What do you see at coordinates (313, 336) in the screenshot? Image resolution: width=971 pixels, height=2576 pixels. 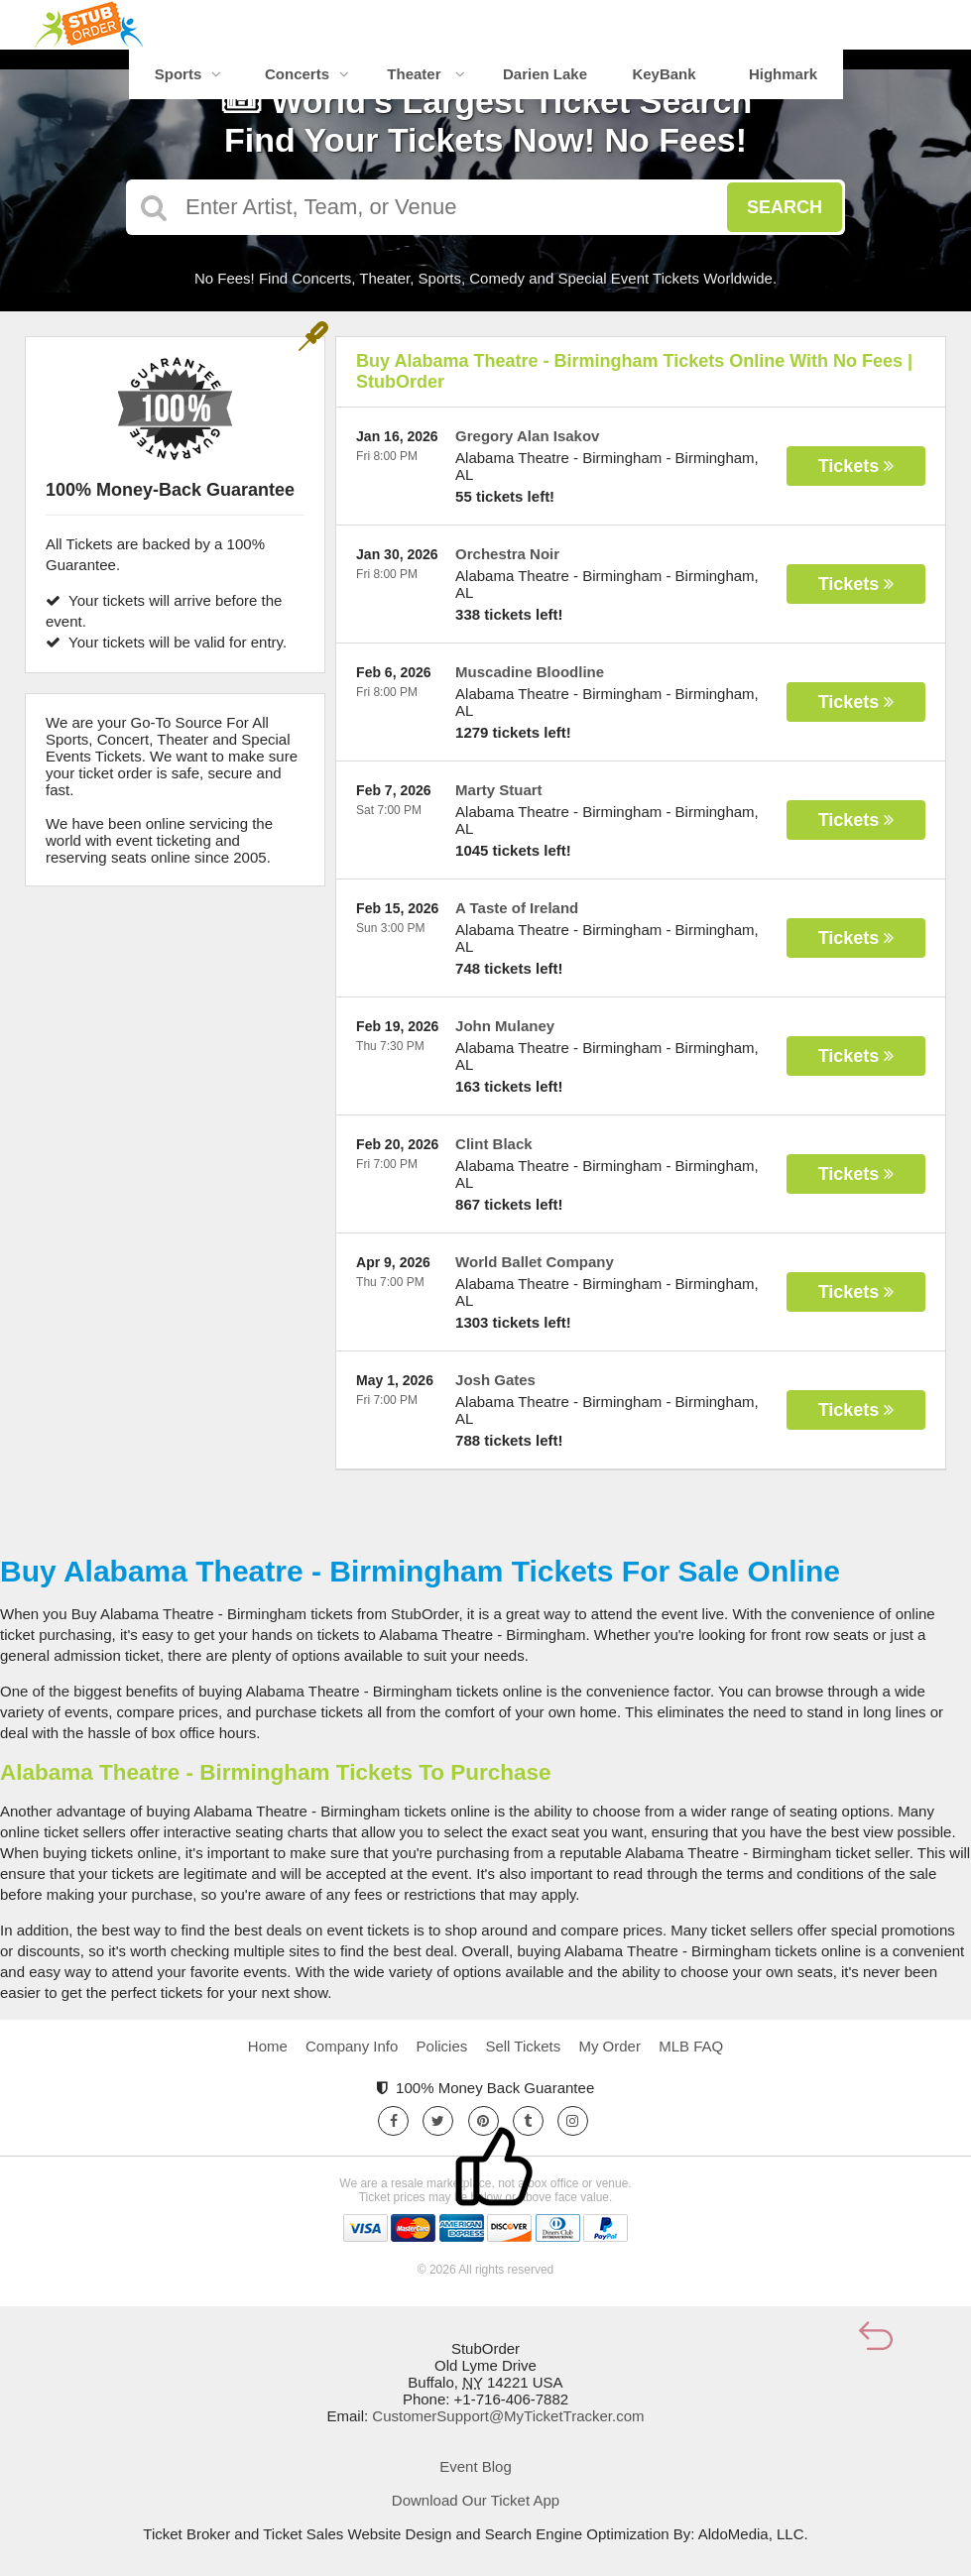 I see `access settings or configuration options` at bounding box center [313, 336].